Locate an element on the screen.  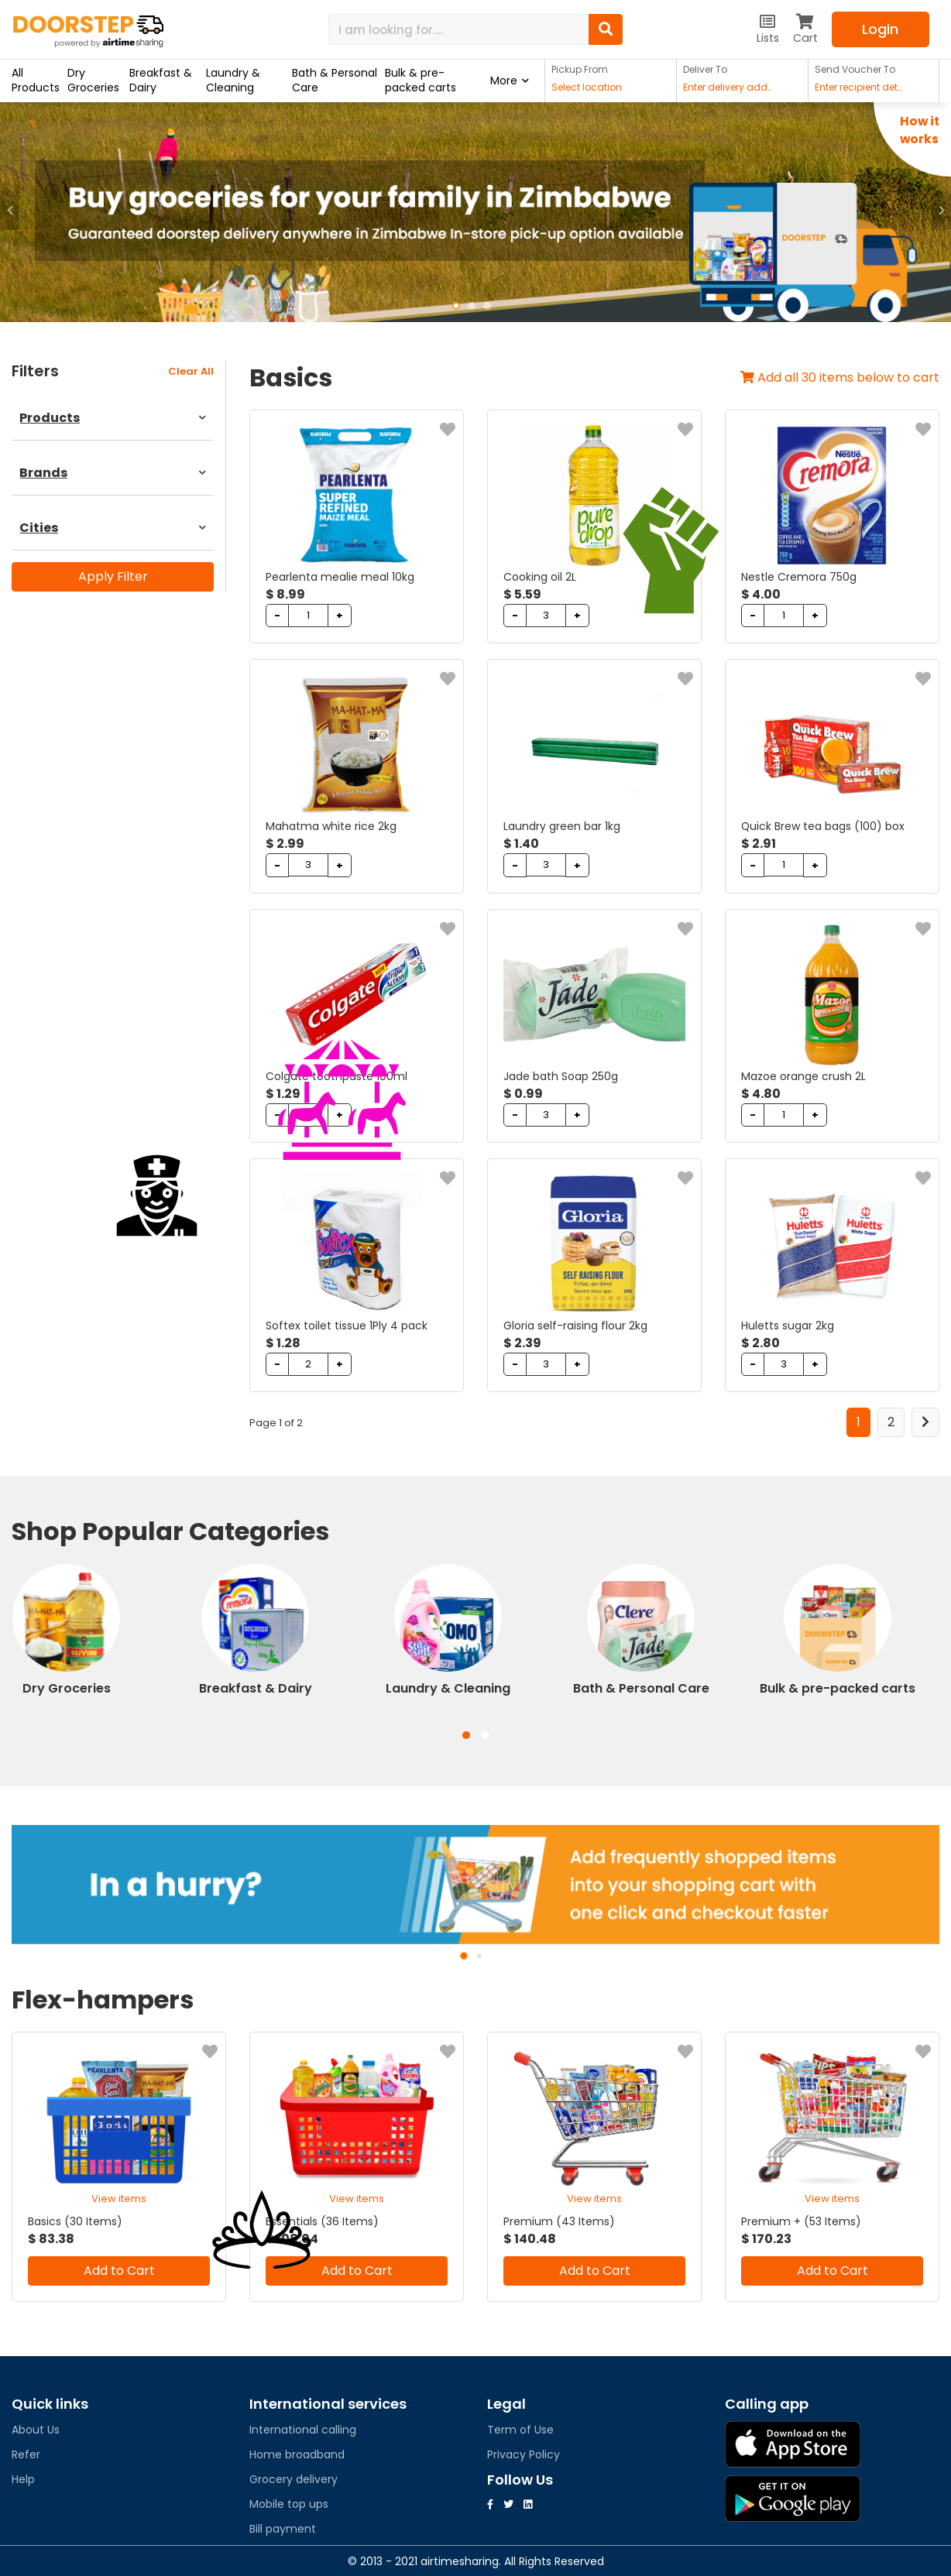
view male nurse profile or contact is located at coordinates (156, 1195).